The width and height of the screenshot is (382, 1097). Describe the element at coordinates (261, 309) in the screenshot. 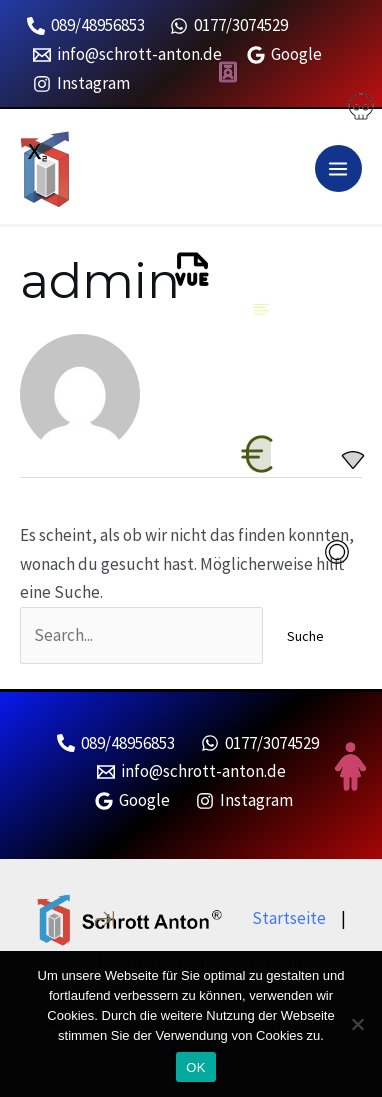

I see `align text to the left` at that location.